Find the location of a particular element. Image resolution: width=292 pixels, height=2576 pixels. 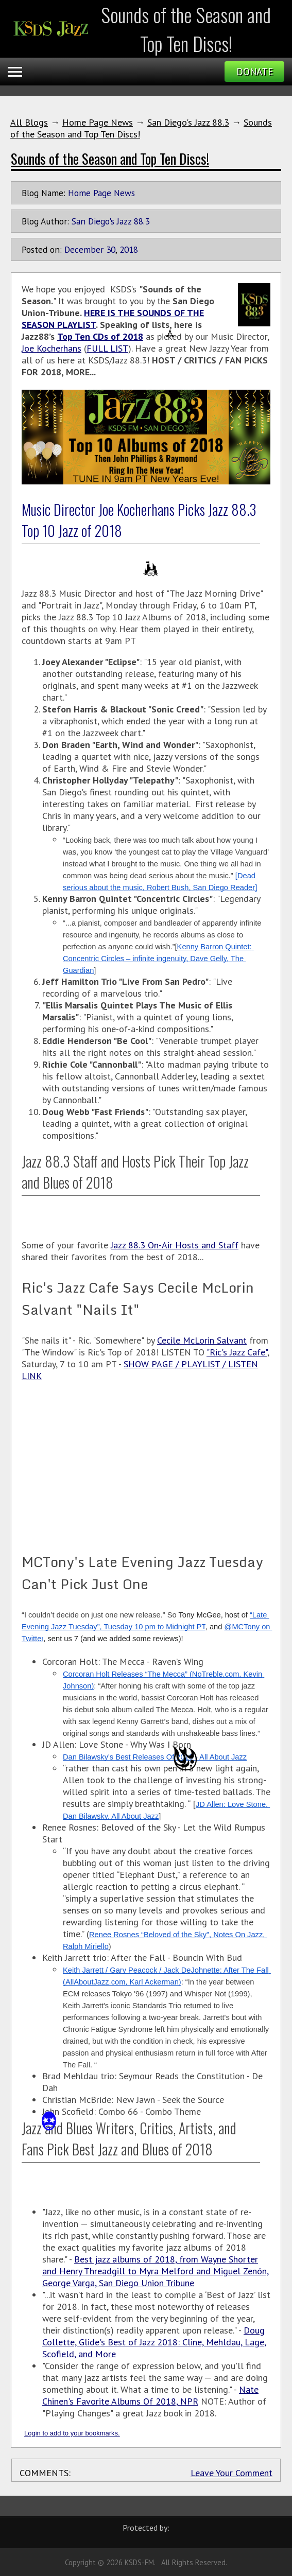

indicates advanced or level three achievement status is located at coordinates (170, 333).